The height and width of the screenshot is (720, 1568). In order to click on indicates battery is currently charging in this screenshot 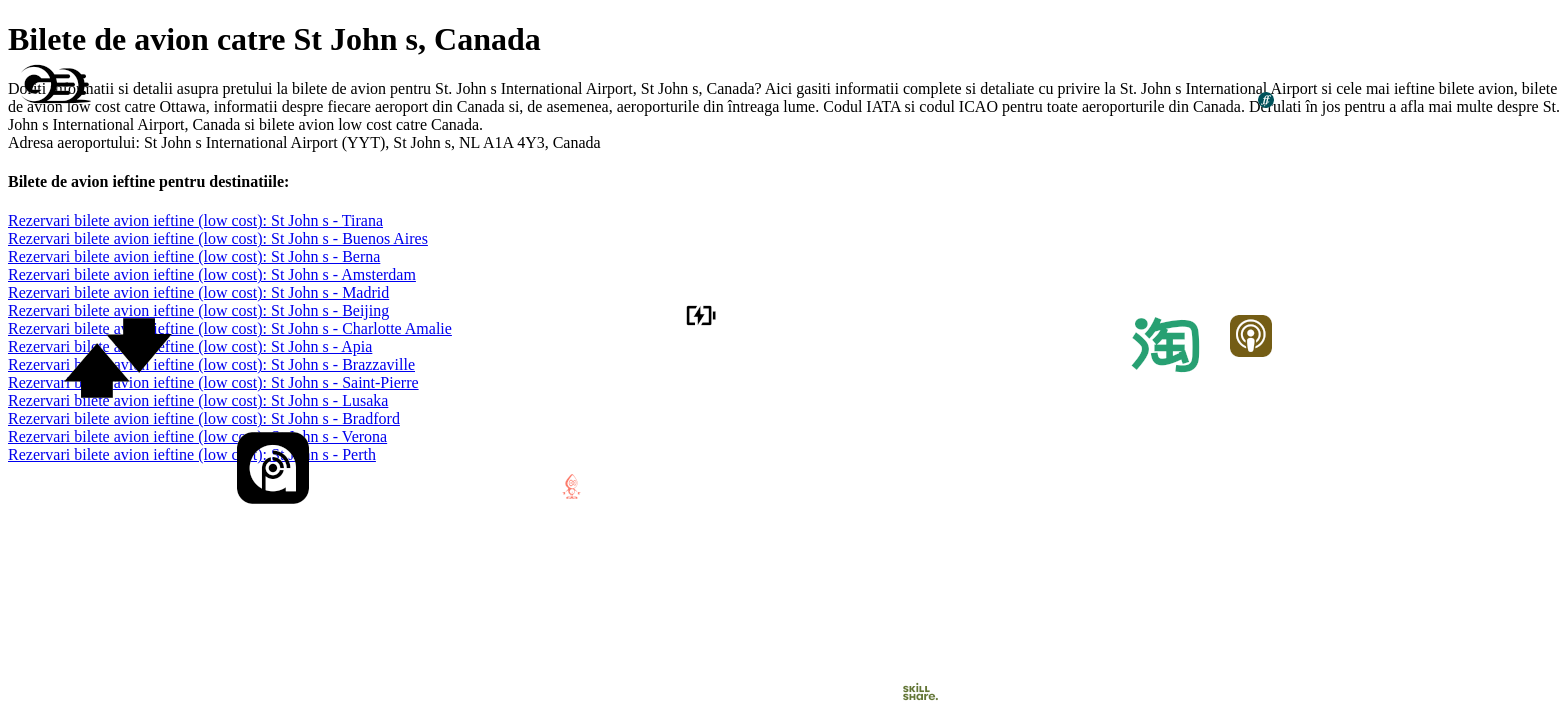, I will do `click(700, 315)`.